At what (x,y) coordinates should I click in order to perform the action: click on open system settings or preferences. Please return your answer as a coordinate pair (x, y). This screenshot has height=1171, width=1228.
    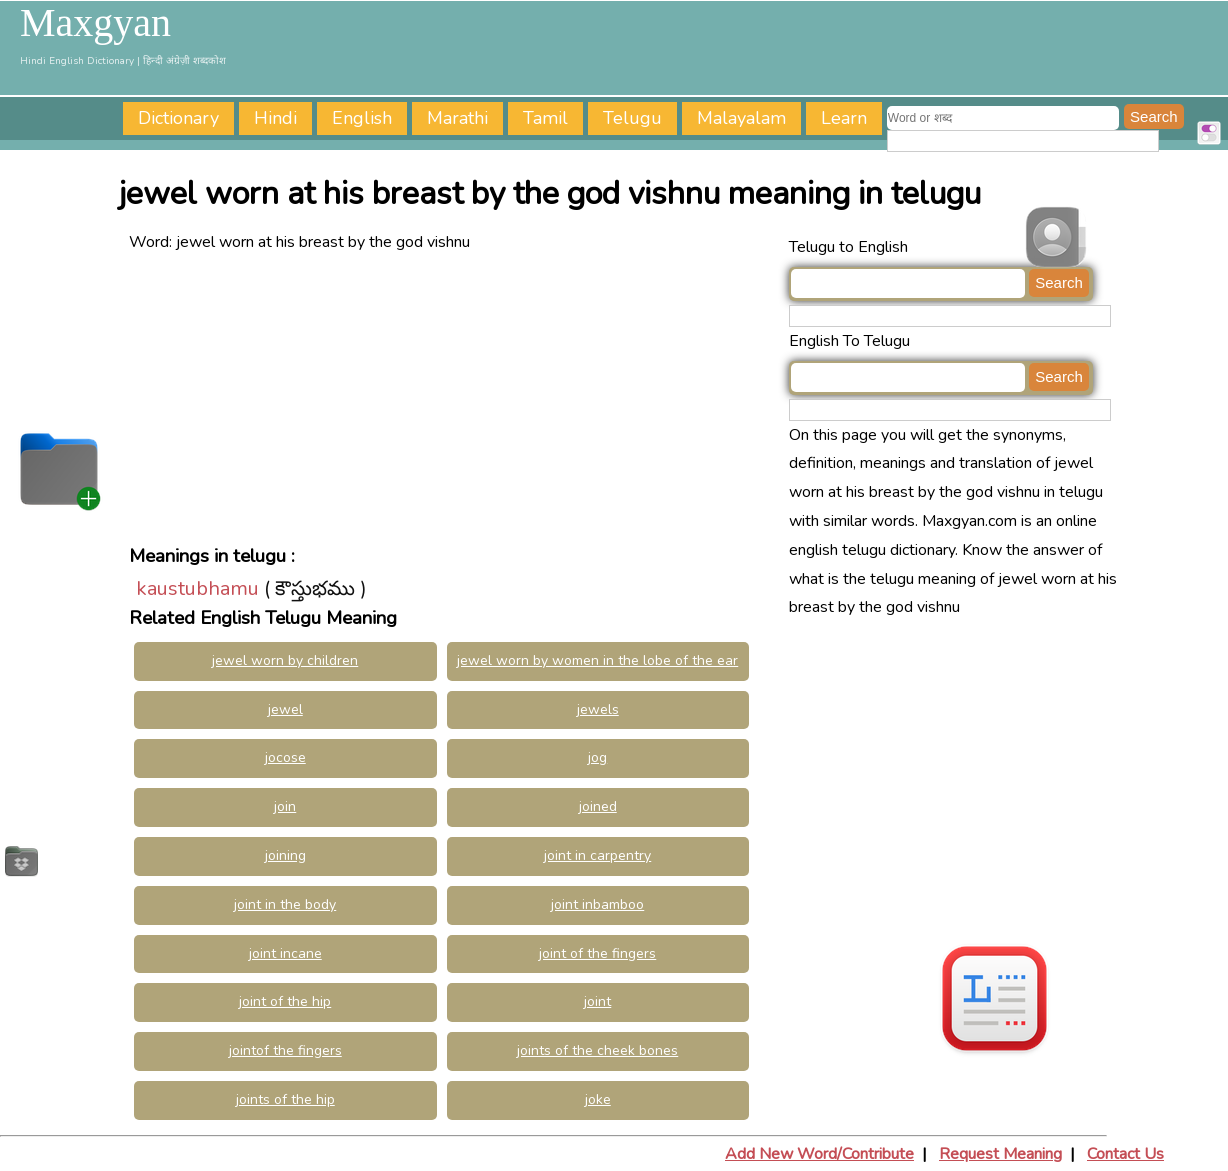
    Looking at the image, I should click on (1209, 133).